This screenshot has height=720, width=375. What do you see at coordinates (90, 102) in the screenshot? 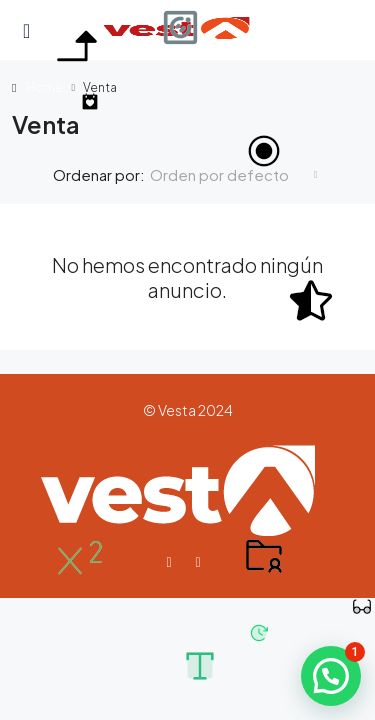
I see `view favorite or saved dates` at bounding box center [90, 102].